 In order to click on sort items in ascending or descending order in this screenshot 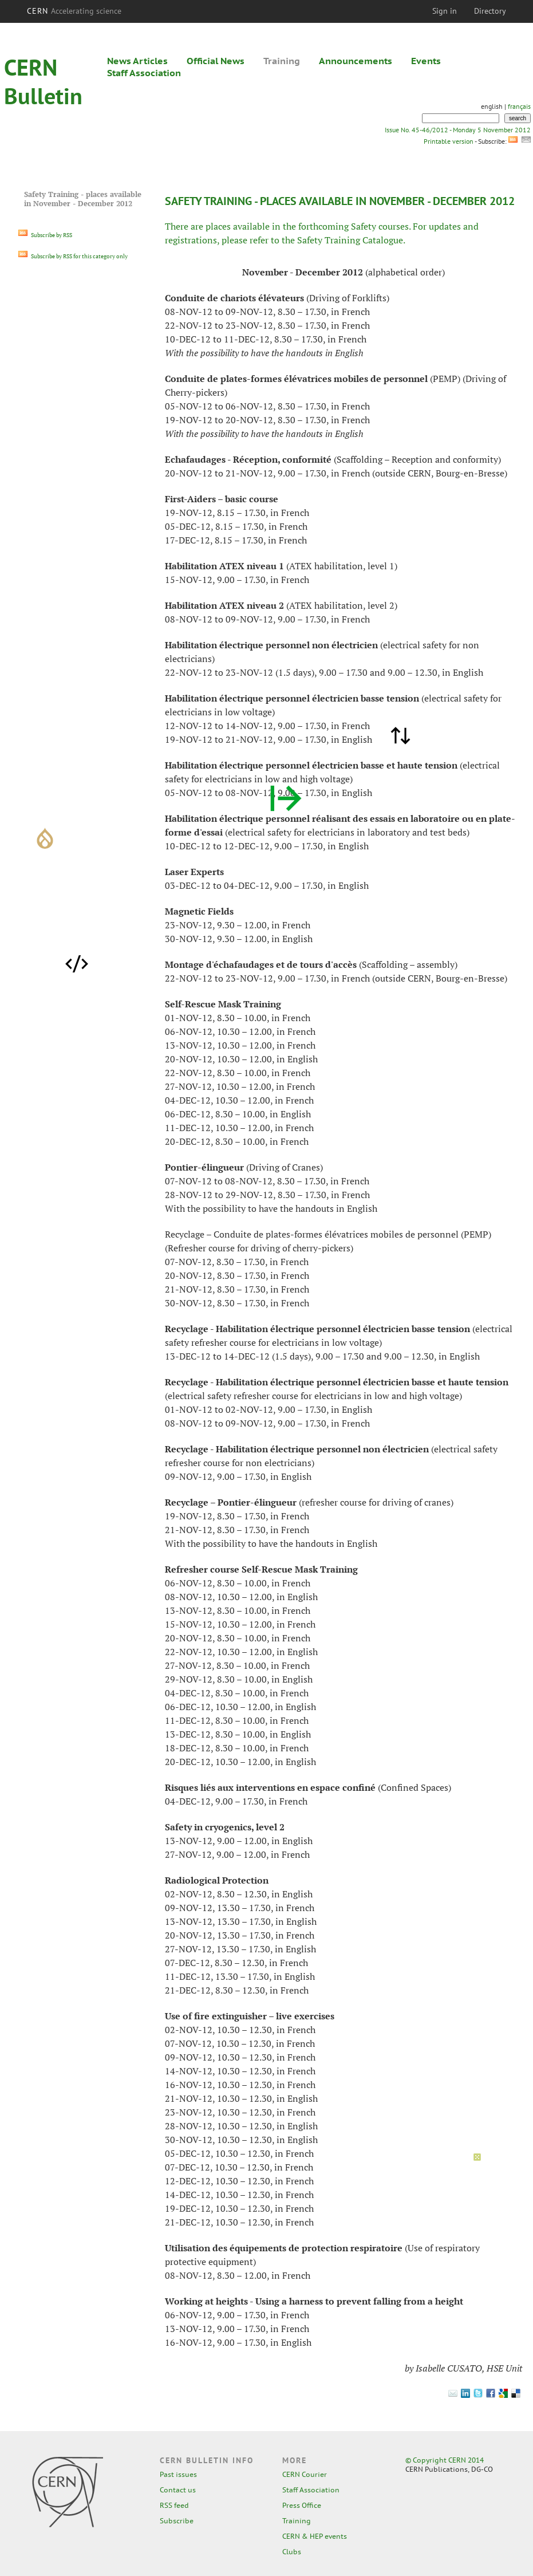, I will do `click(400, 735)`.